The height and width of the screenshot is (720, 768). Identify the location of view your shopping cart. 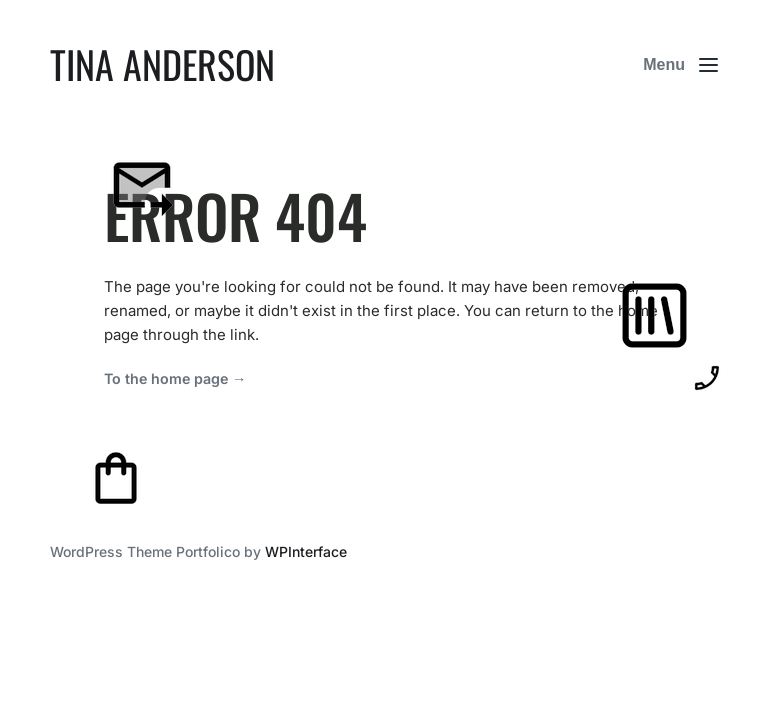
(116, 478).